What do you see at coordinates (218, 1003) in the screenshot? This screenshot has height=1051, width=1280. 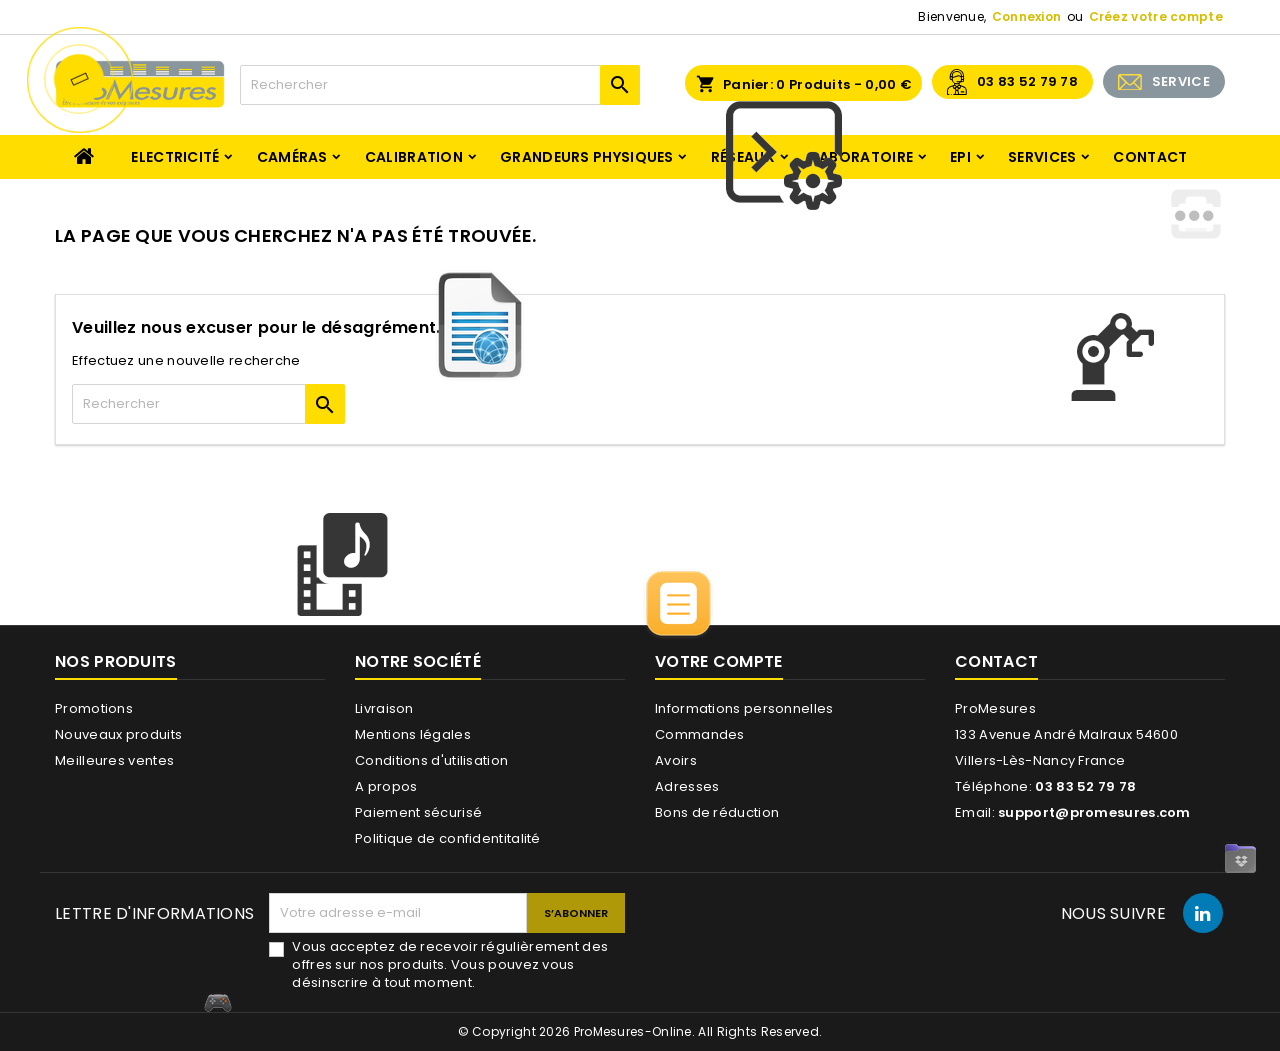 I see `configure game controller settings` at bounding box center [218, 1003].